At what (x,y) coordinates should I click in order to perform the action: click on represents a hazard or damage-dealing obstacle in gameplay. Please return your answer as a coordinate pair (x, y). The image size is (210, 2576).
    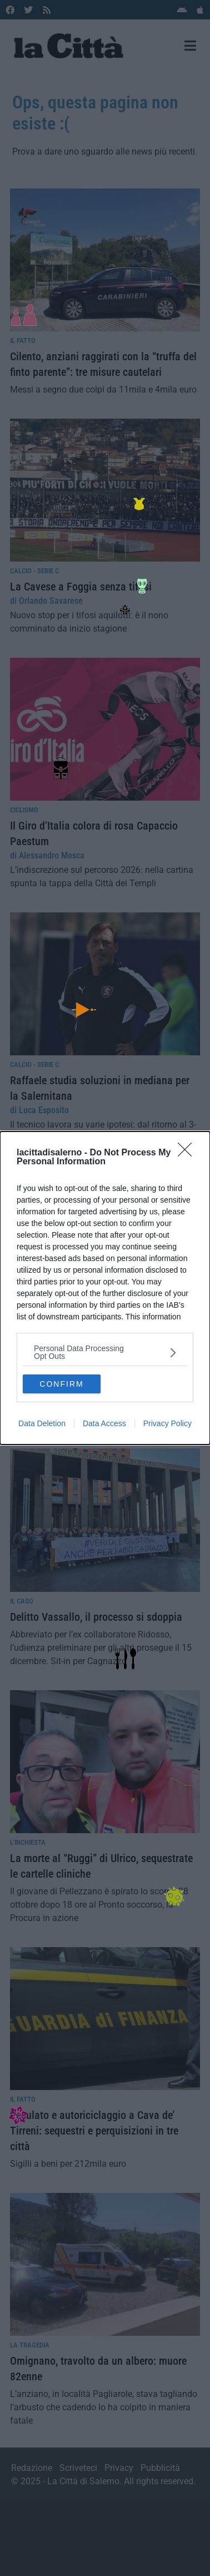
    Looking at the image, I should click on (174, 1896).